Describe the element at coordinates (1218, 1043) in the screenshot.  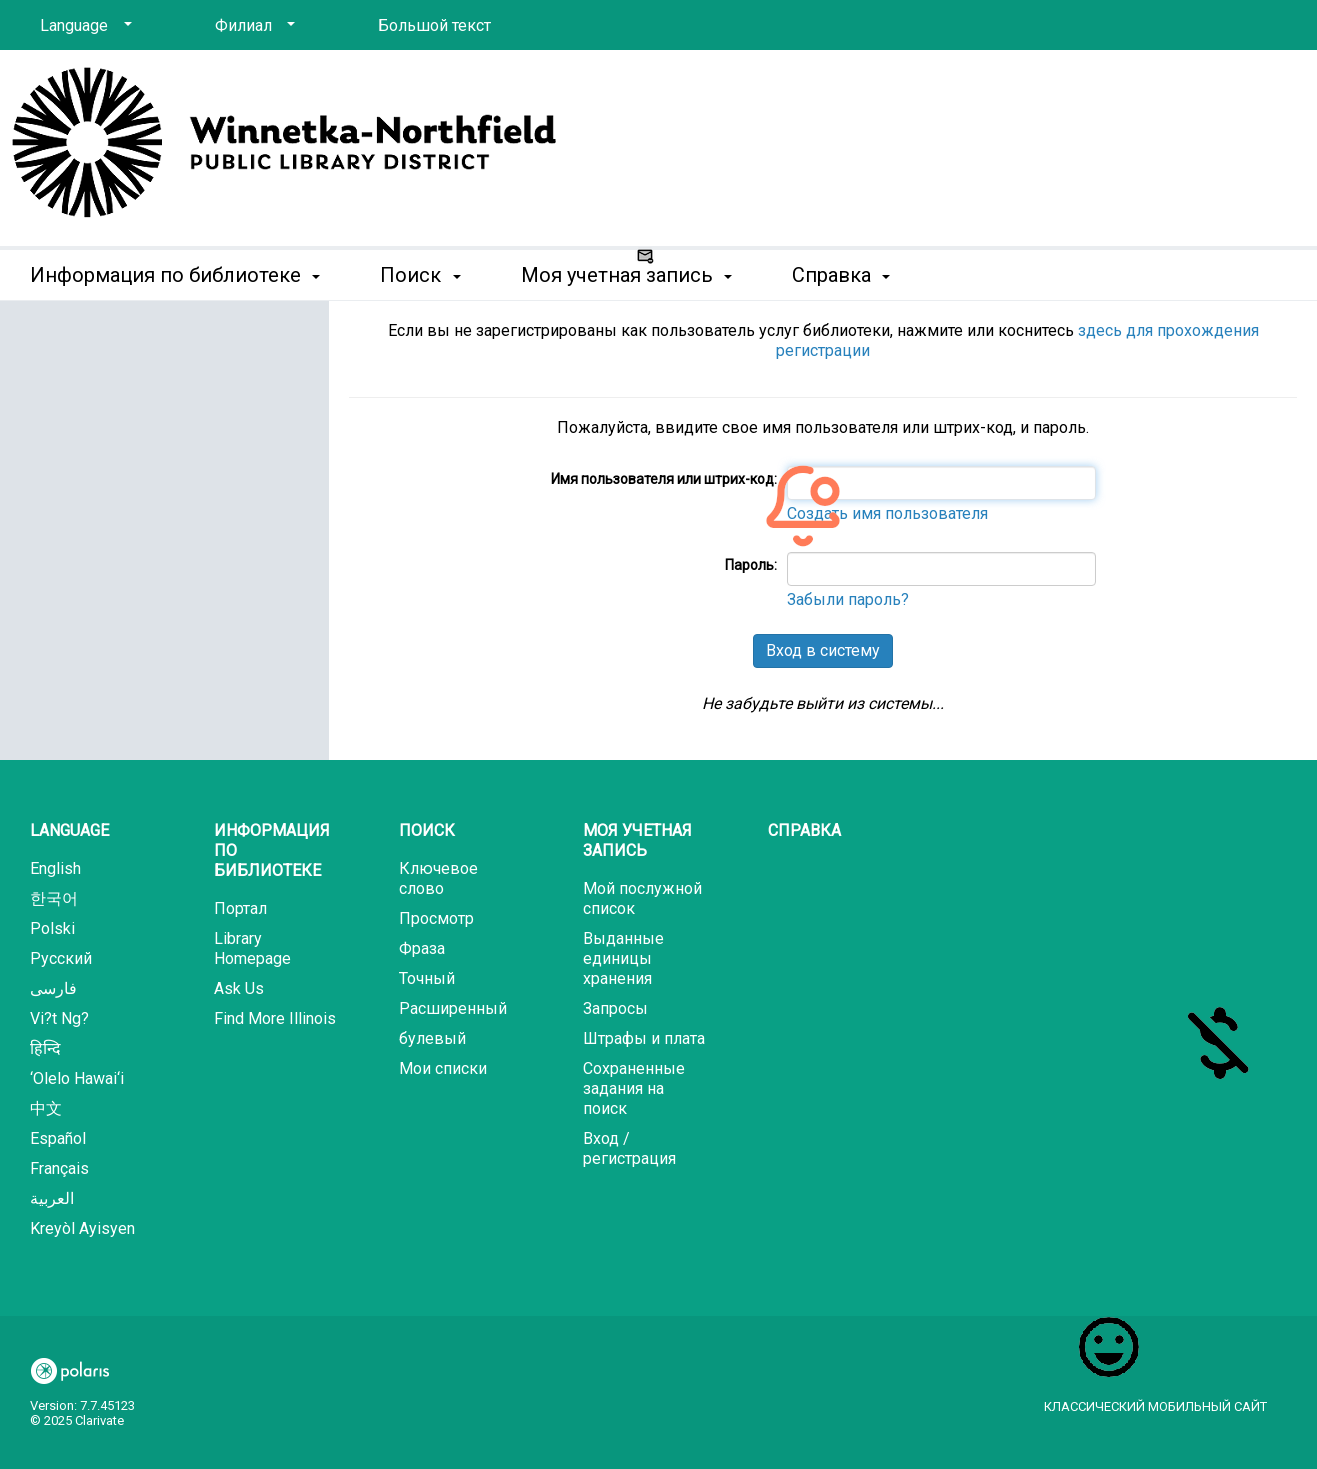
I see `indicates no cost or free item` at that location.